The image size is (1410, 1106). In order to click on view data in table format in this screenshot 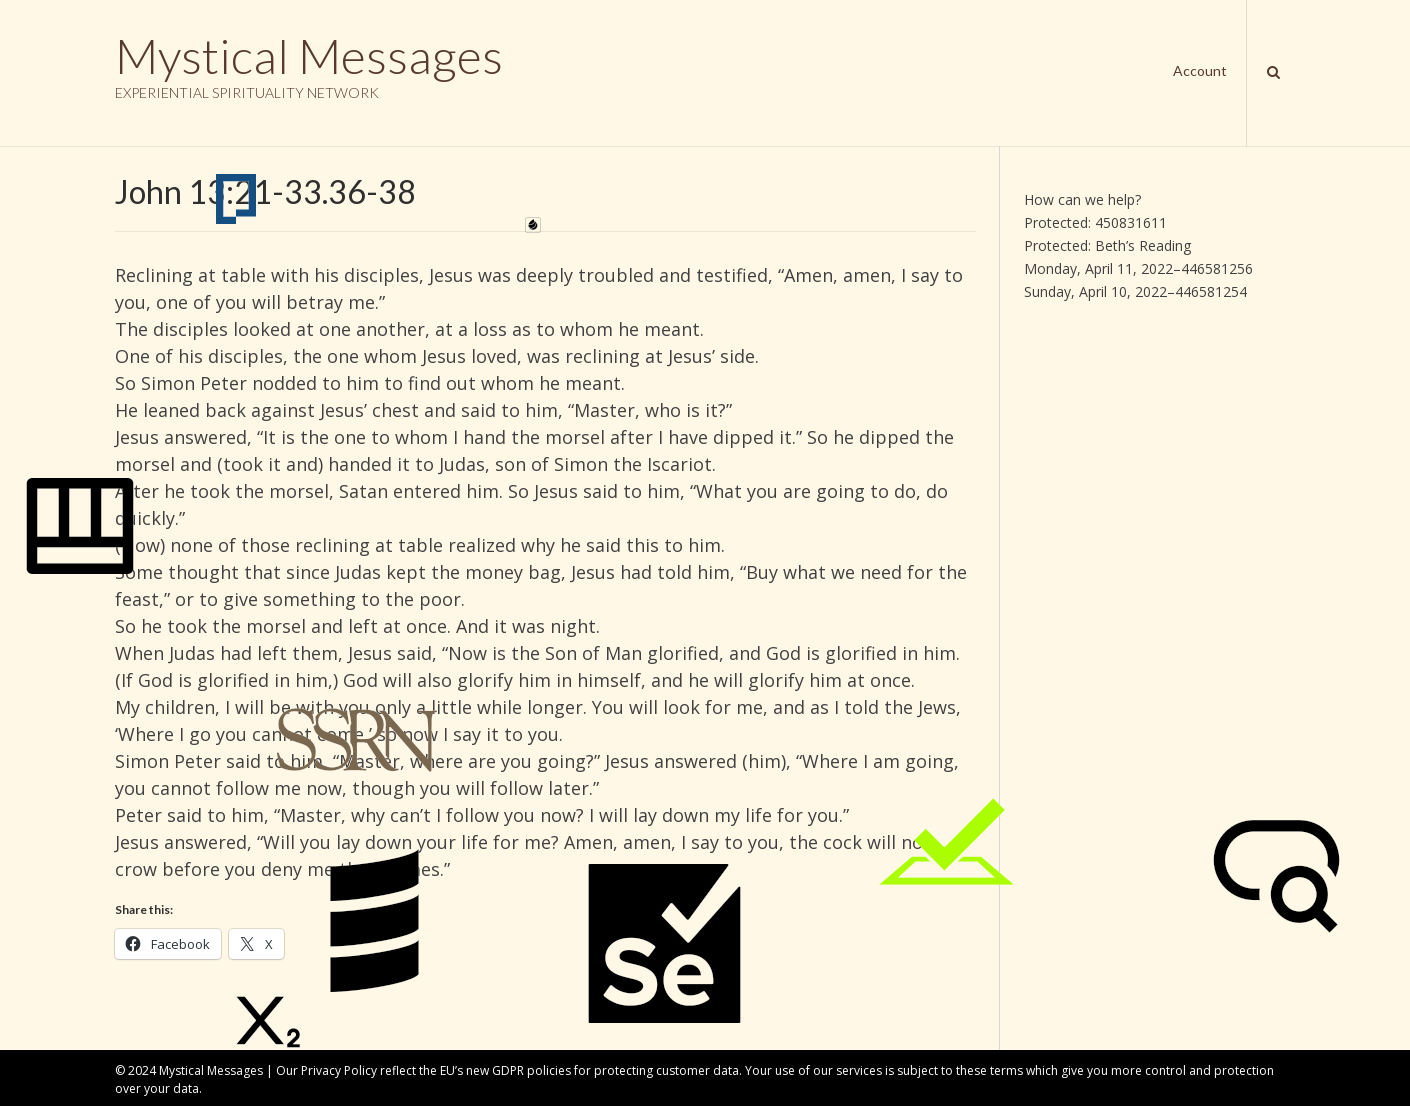, I will do `click(80, 526)`.